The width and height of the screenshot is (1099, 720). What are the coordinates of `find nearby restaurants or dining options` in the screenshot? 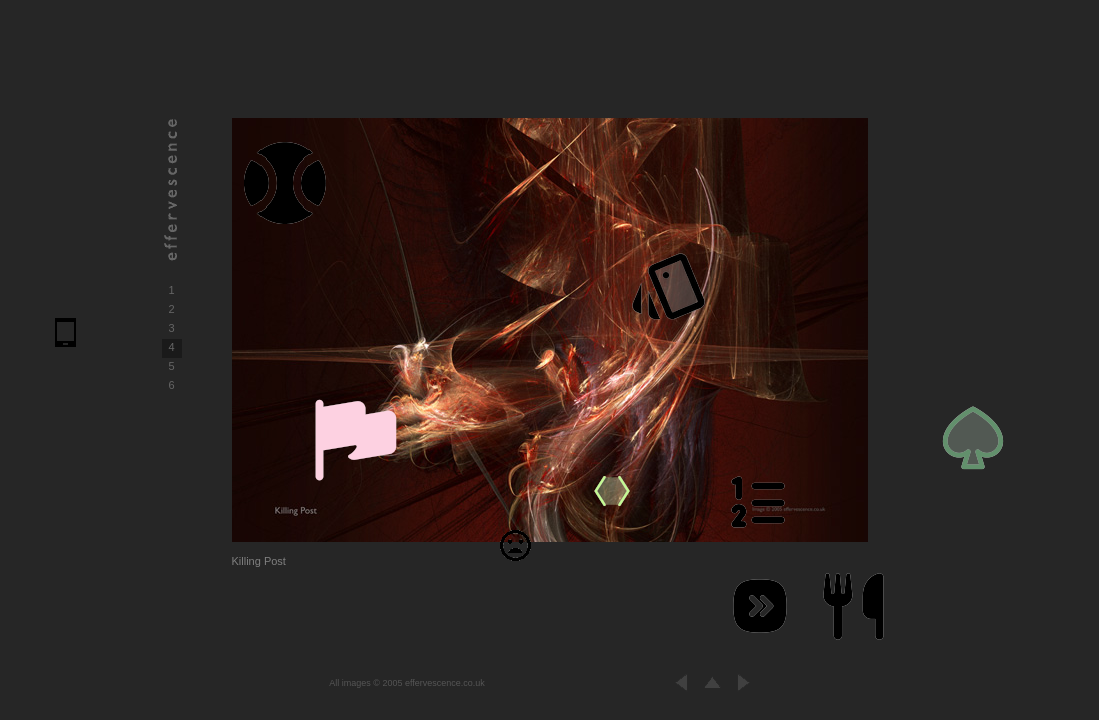 It's located at (854, 606).